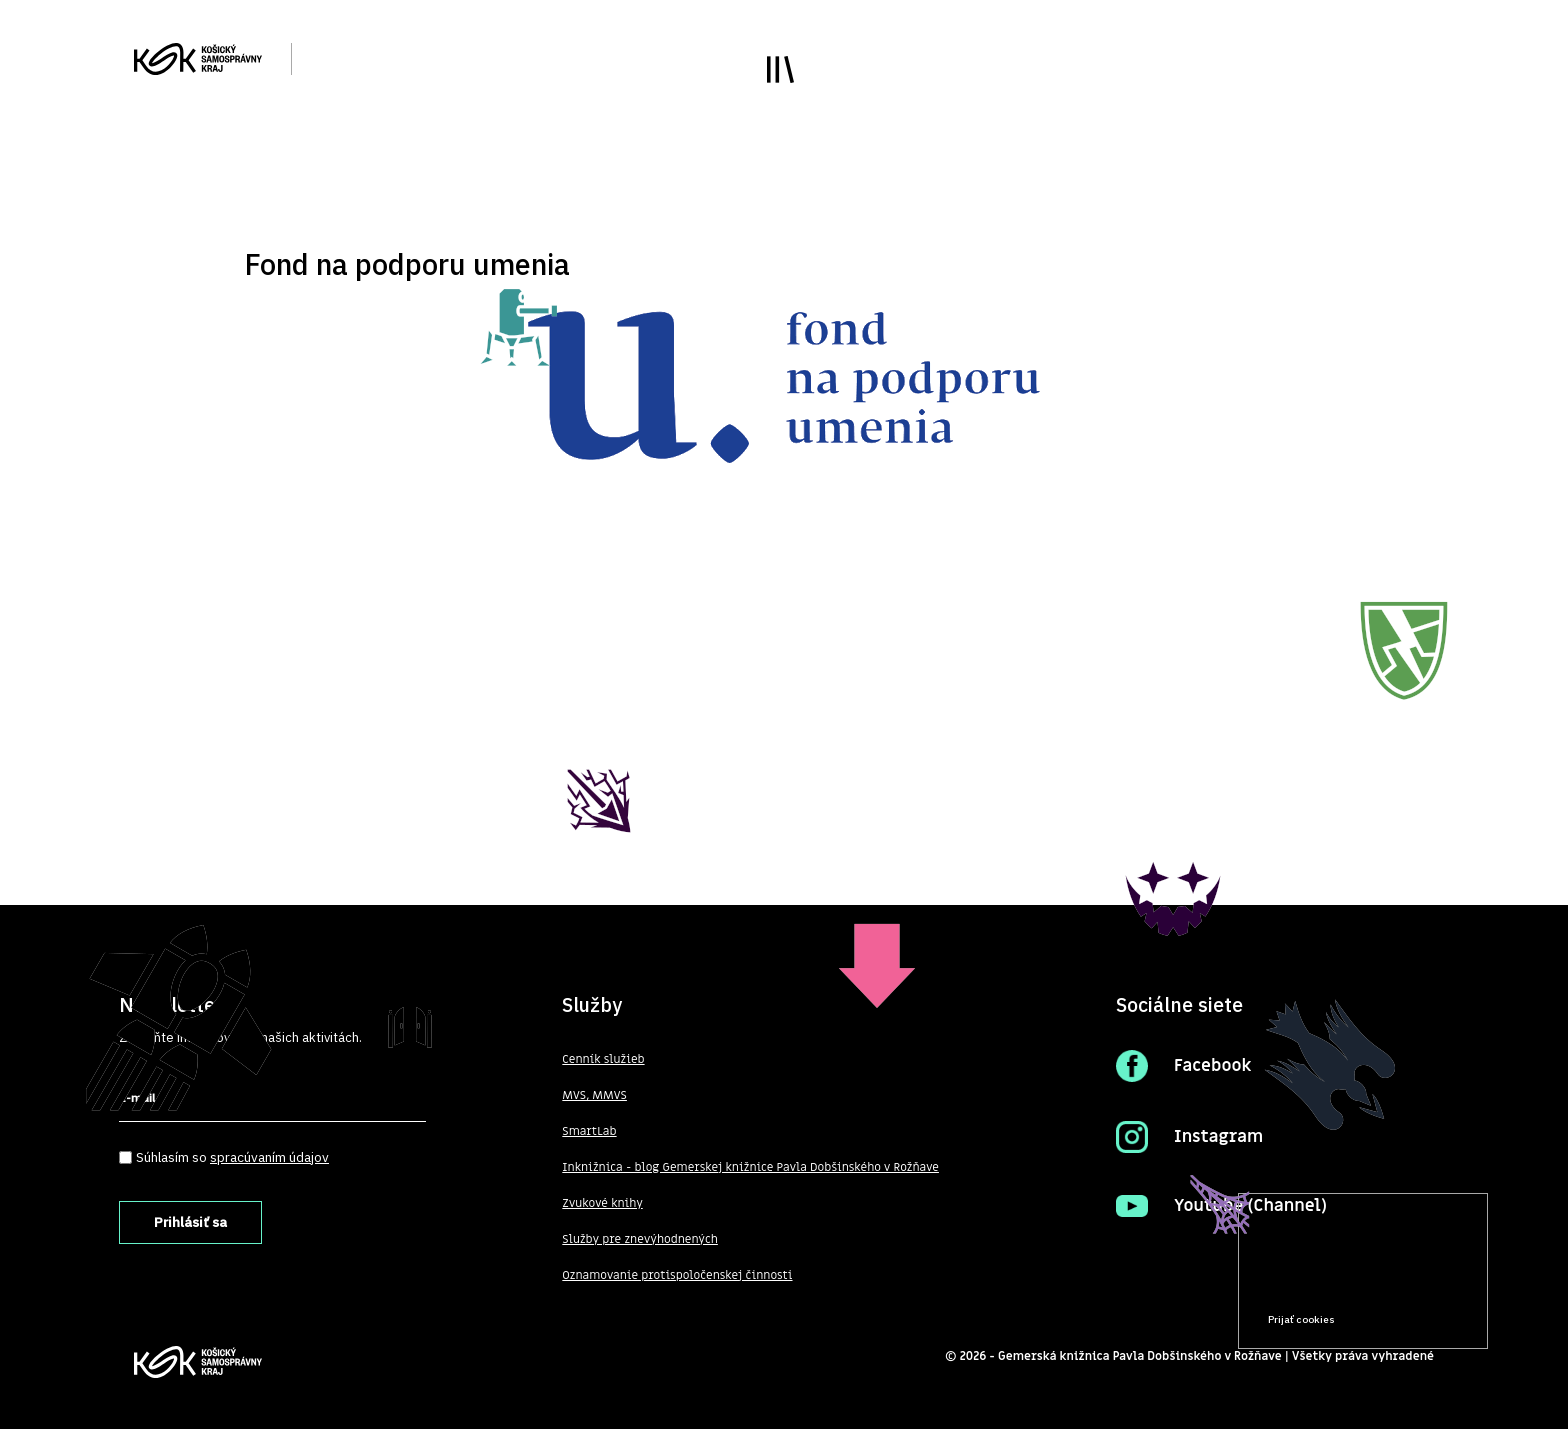  Describe the element at coordinates (1404, 650) in the screenshot. I see `indicates broken or compromised security status` at that location.